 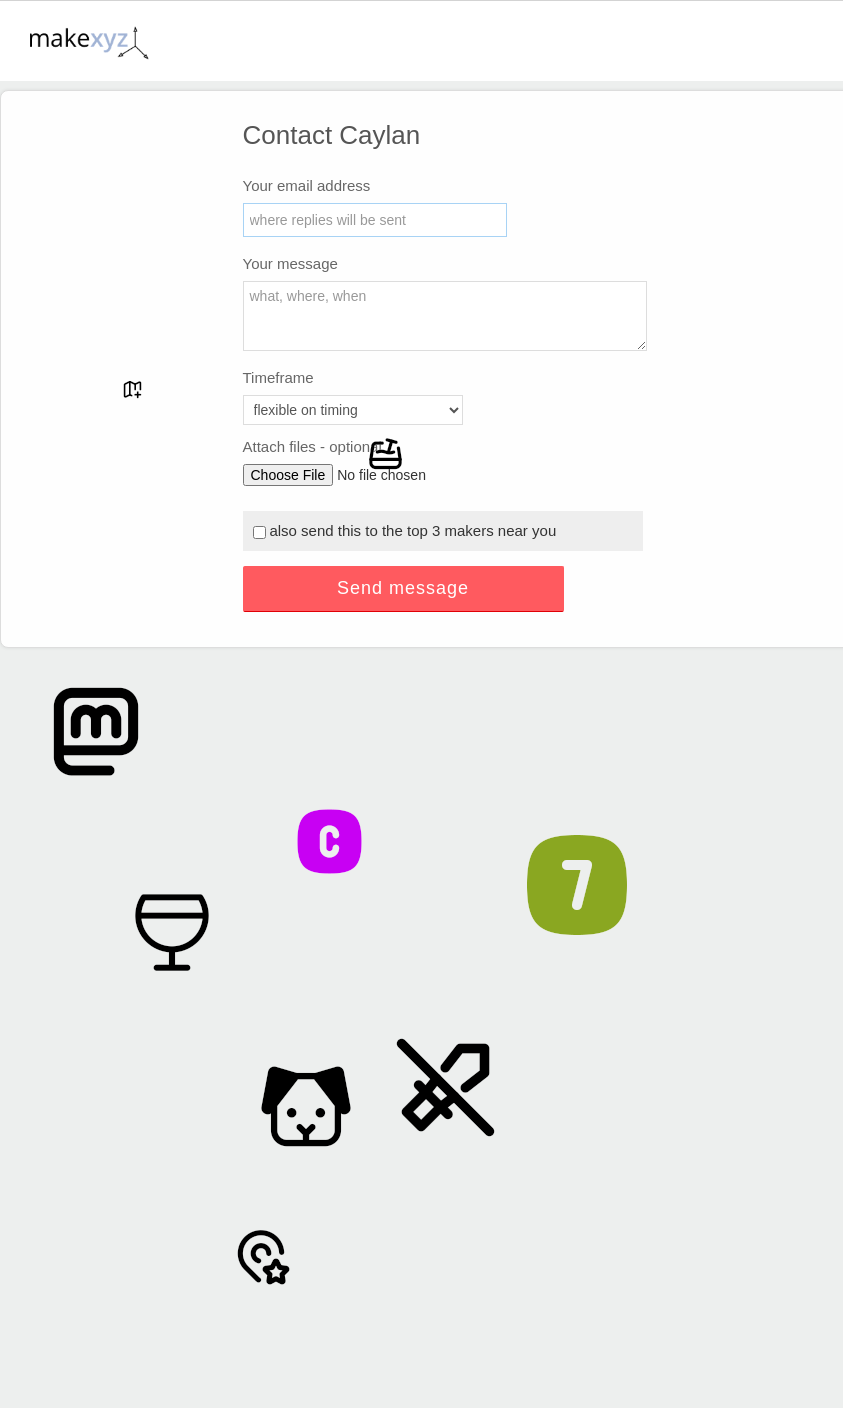 I want to click on access sandbox or testing environment, so click(x=385, y=454).